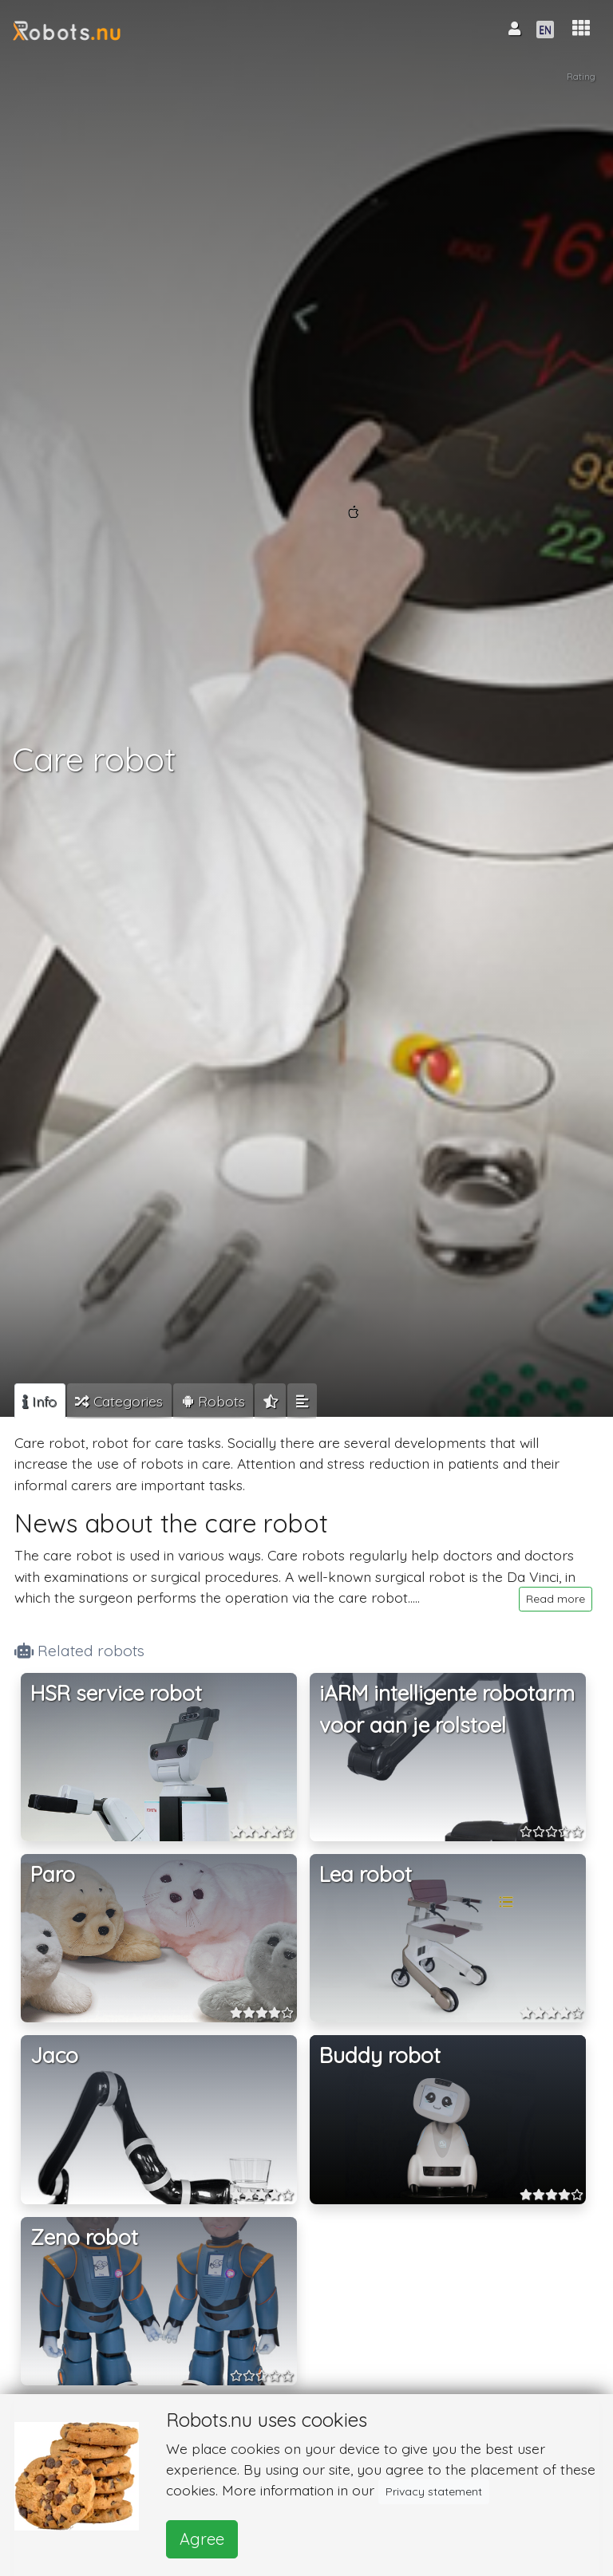 Image resolution: width=613 pixels, height=2576 pixels. Describe the element at coordinates (506, 1902) in the screenshot. I see `view items in a bulleted list format` at that location.